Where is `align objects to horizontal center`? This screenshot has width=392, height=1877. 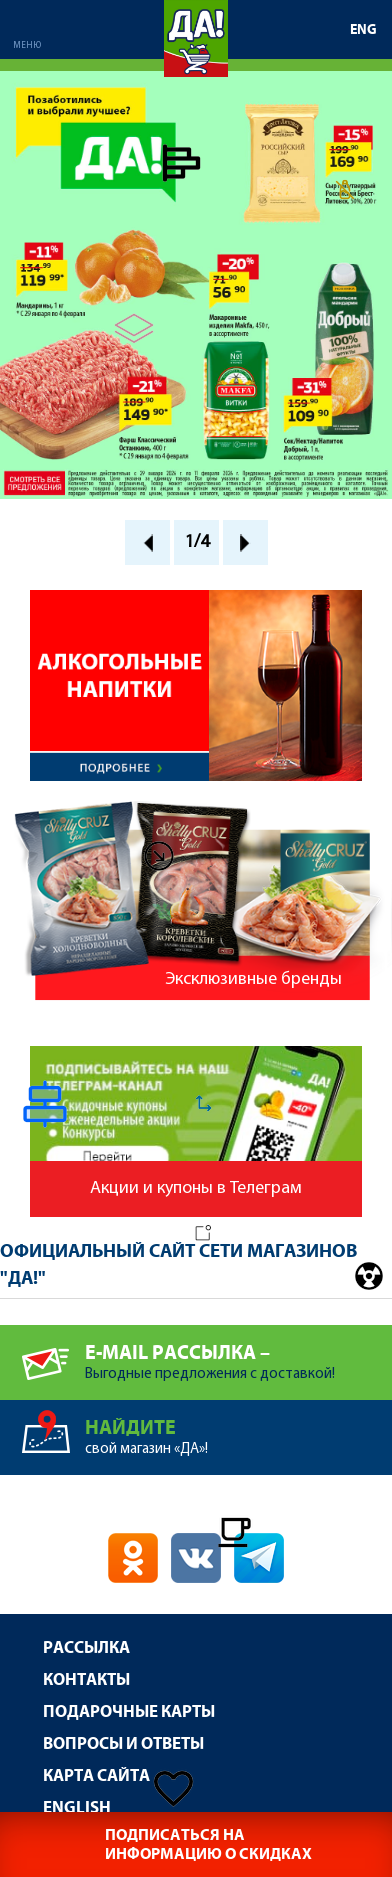
align objects to horizontal center is located at coordinates (45, 1104).